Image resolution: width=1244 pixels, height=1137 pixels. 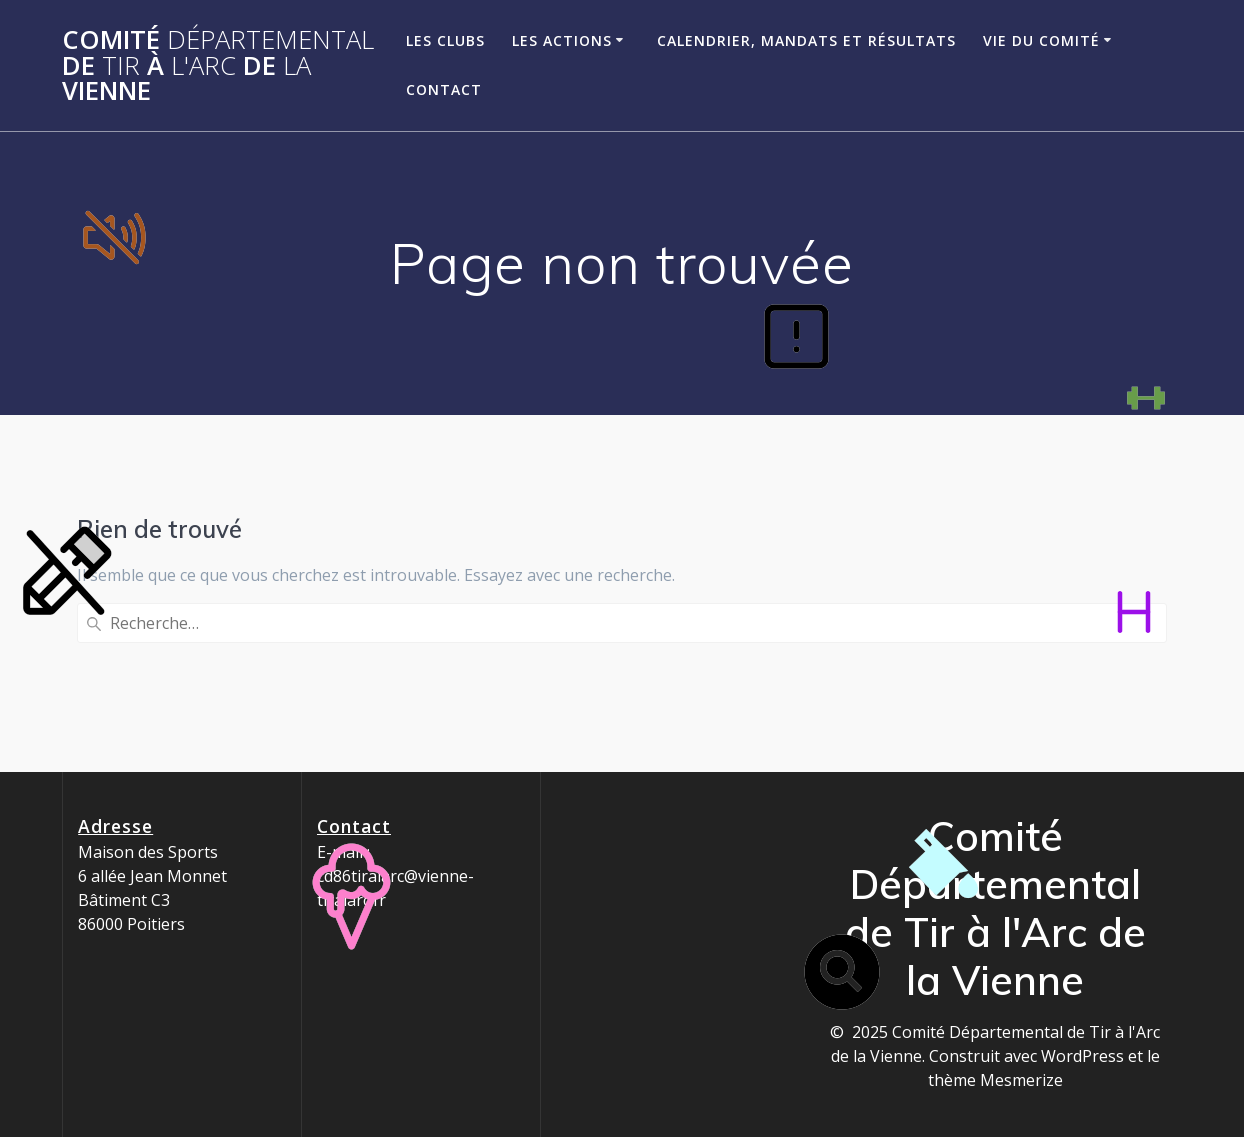 I want to click on editing is disabled or unavailable, so click(x=65, y=572).